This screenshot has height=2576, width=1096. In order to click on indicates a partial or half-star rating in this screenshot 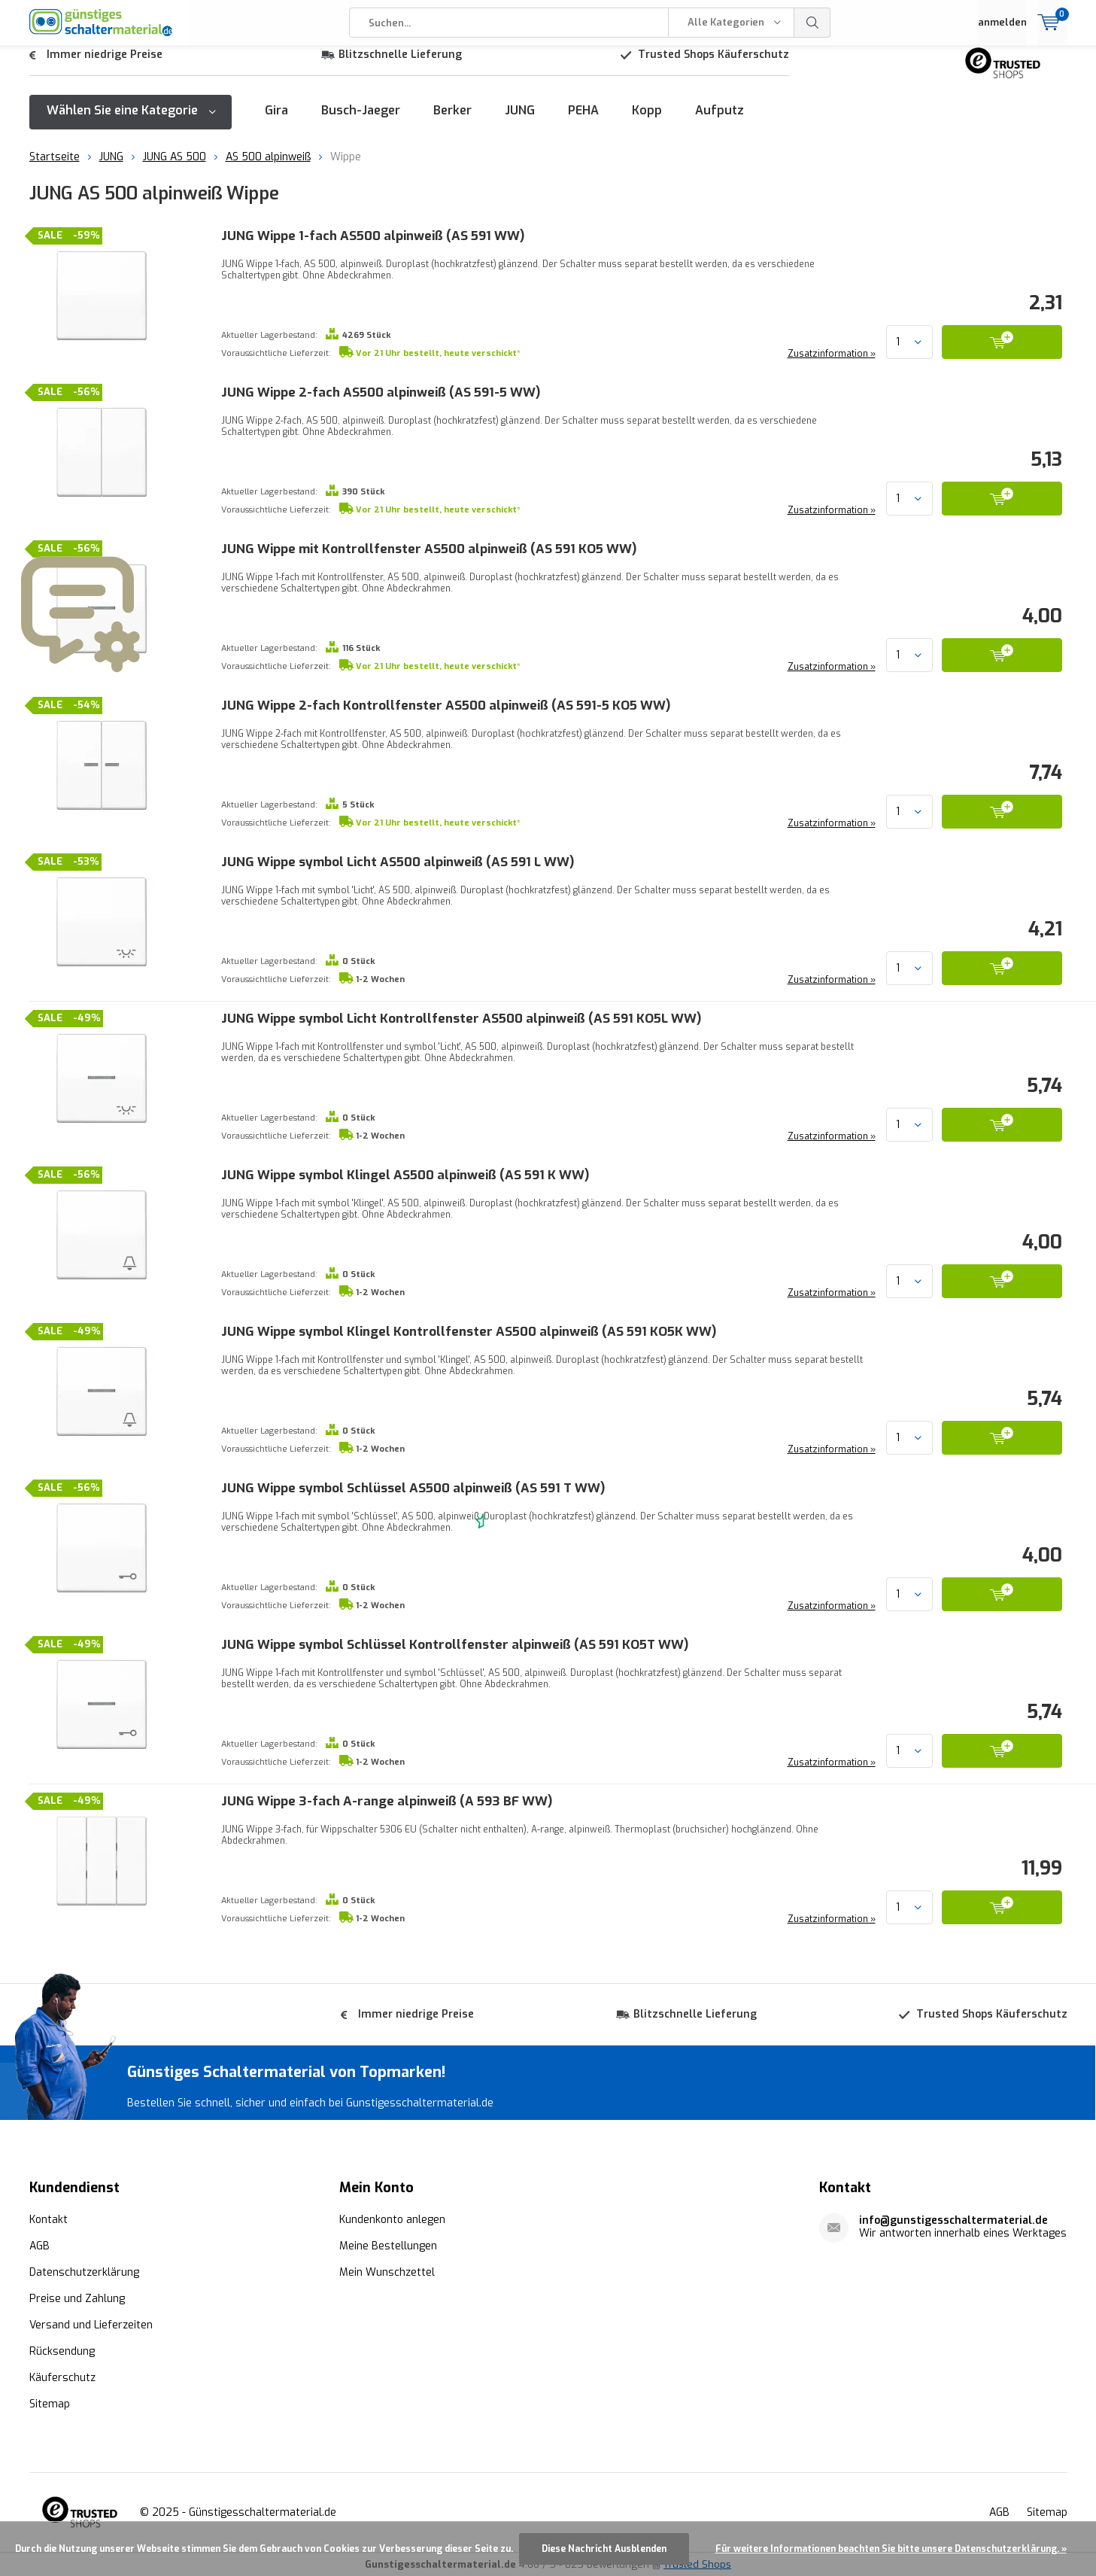, I will do `click(483, 1521)`.